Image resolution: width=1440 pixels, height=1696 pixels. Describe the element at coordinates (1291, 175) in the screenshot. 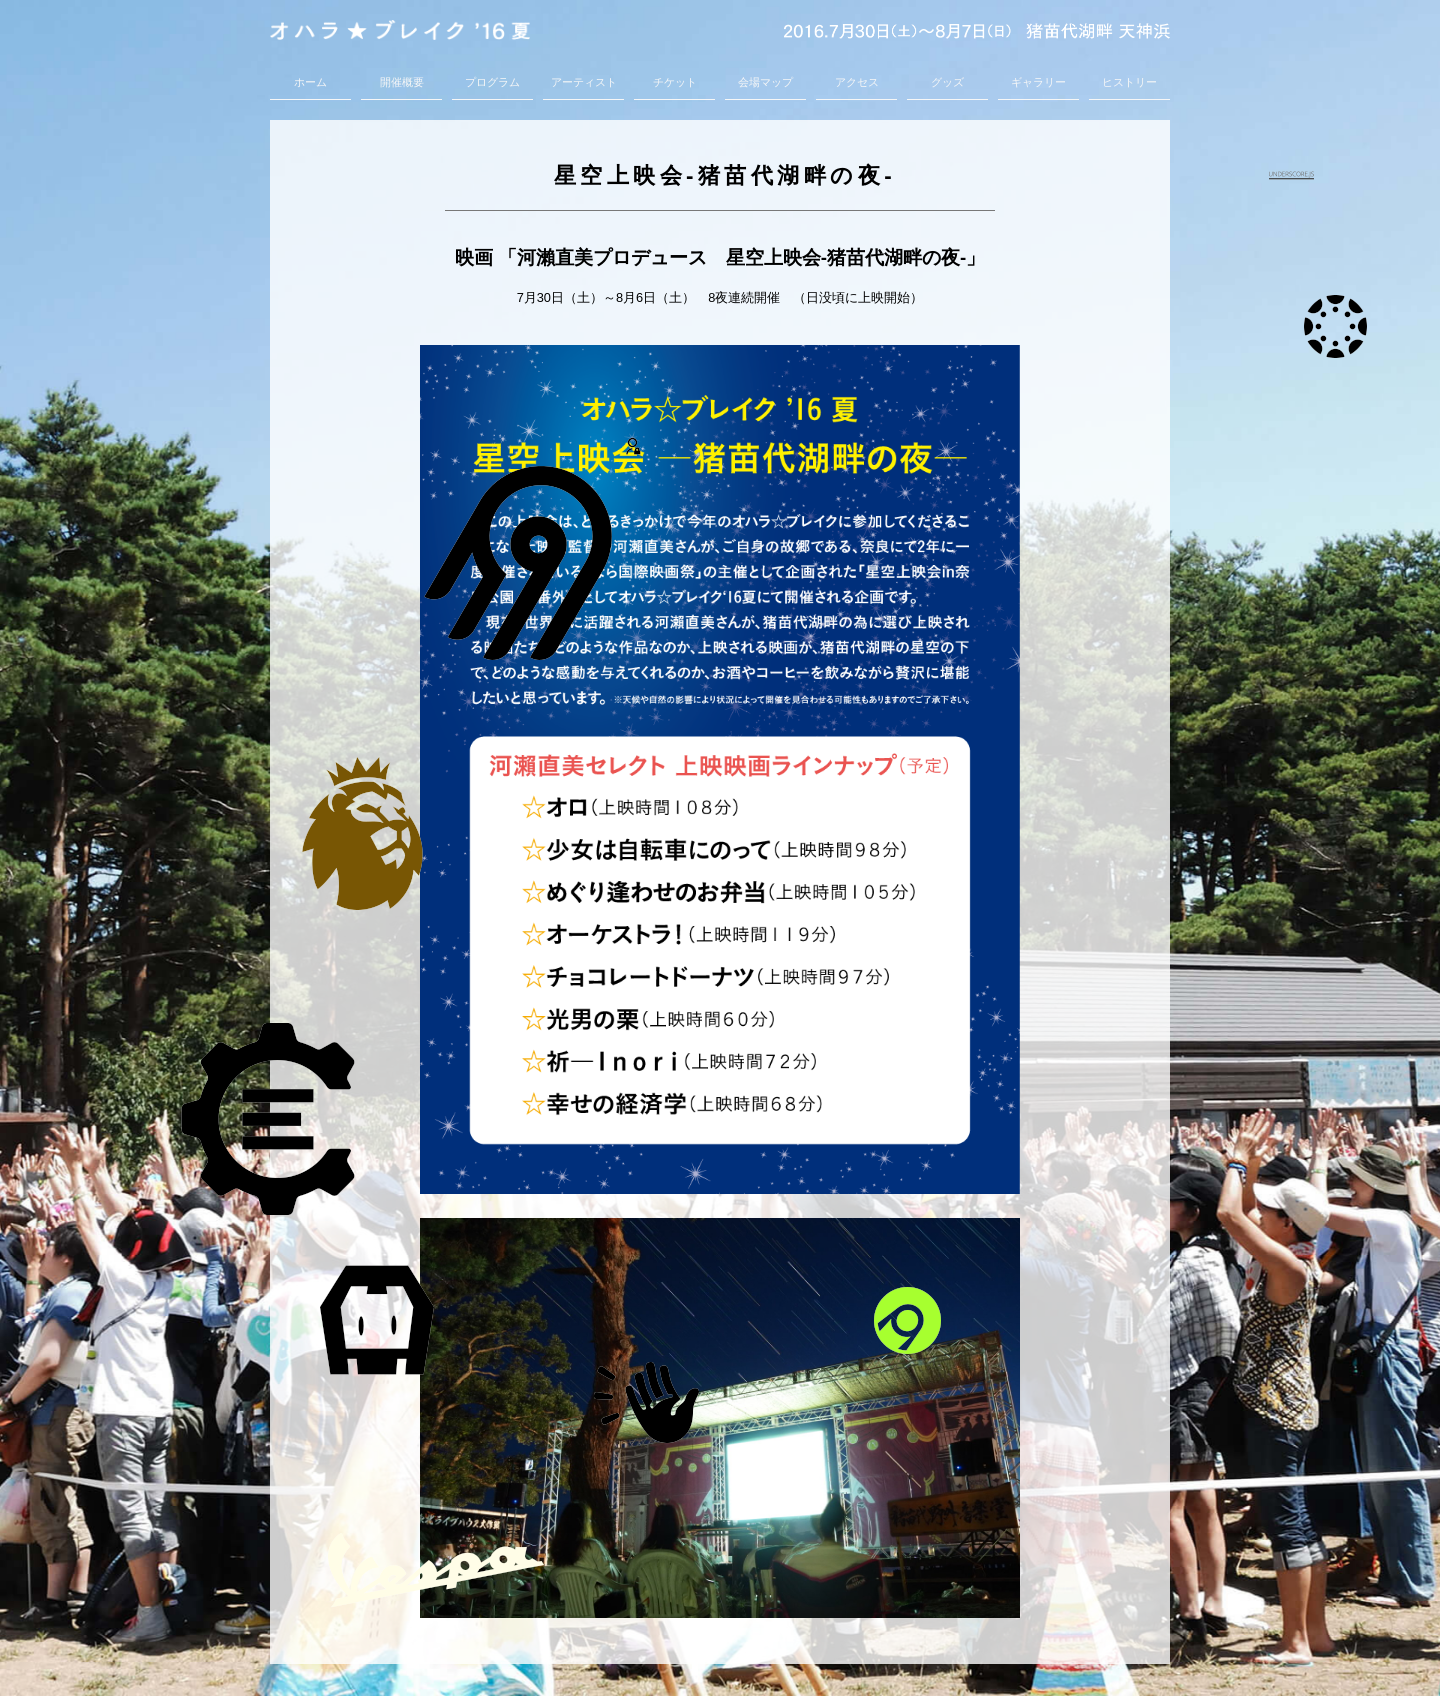

I see `underscore.js library logo` at that location.